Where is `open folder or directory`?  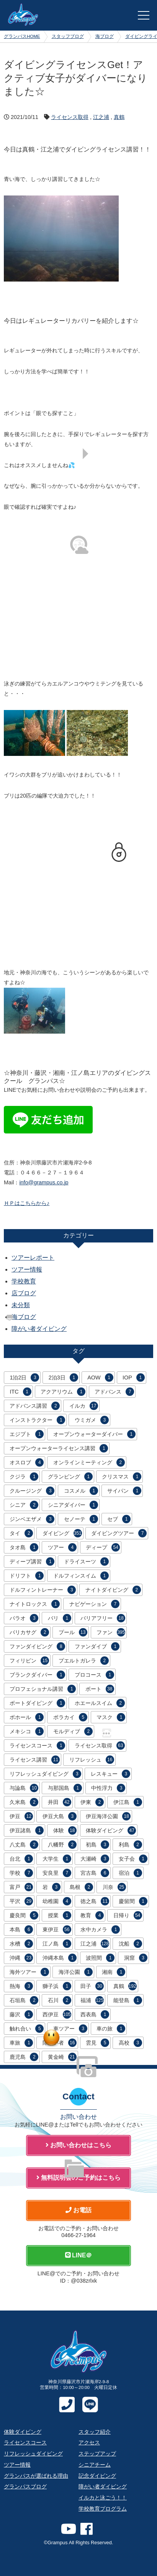 open folder or directory is located at coordinates (74, 2168).